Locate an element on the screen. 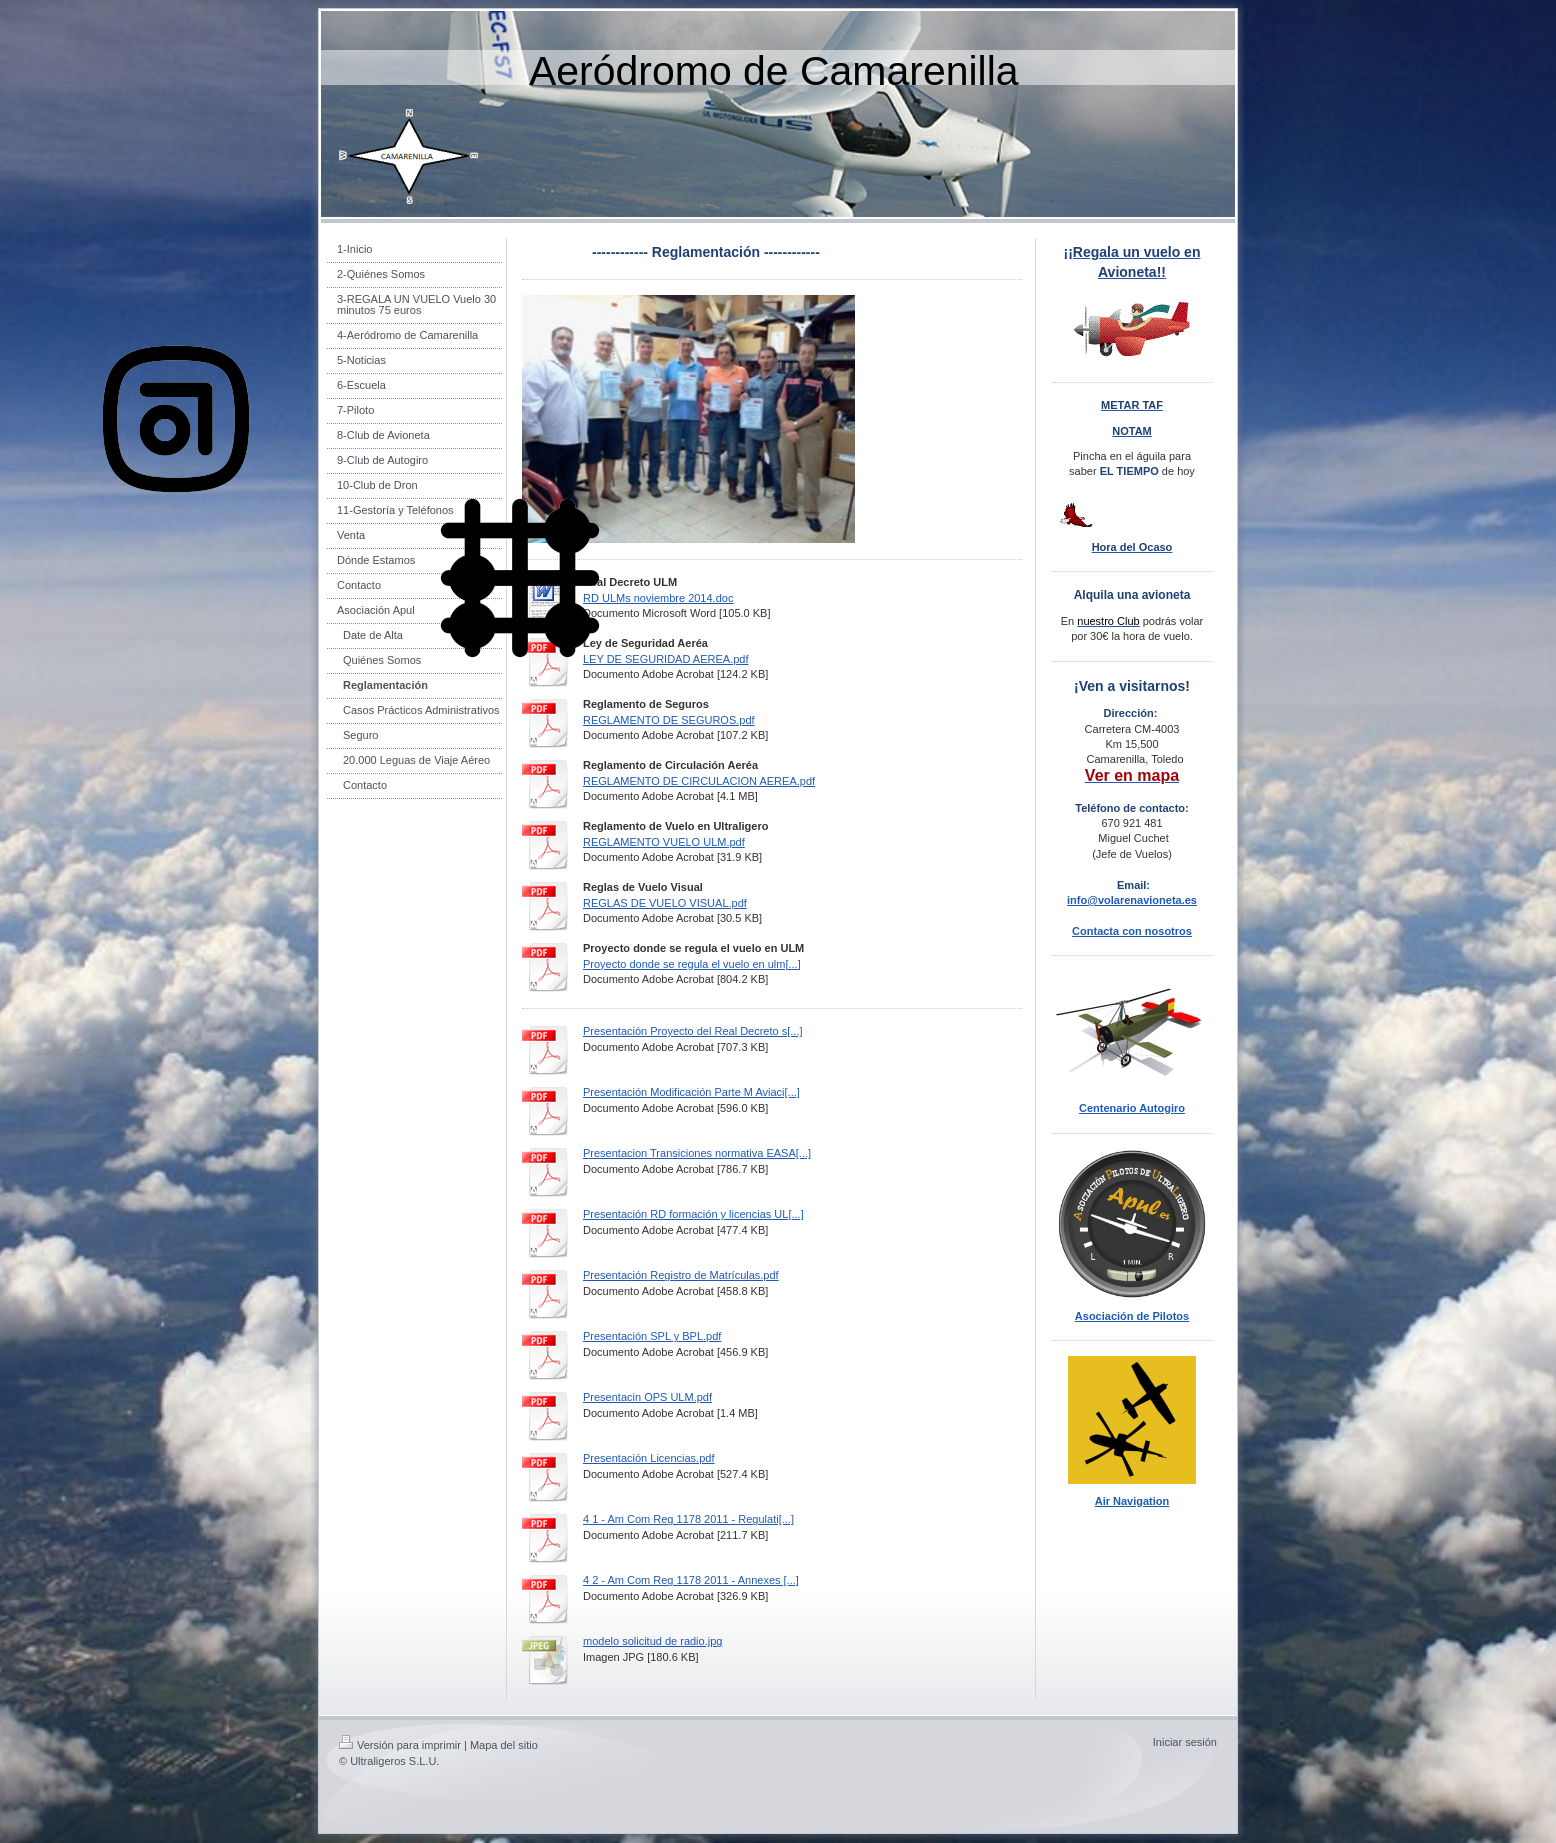 This screenshot has height=1843, width=1556. view data grid or chart visualization is located at coordinates (520, 578).